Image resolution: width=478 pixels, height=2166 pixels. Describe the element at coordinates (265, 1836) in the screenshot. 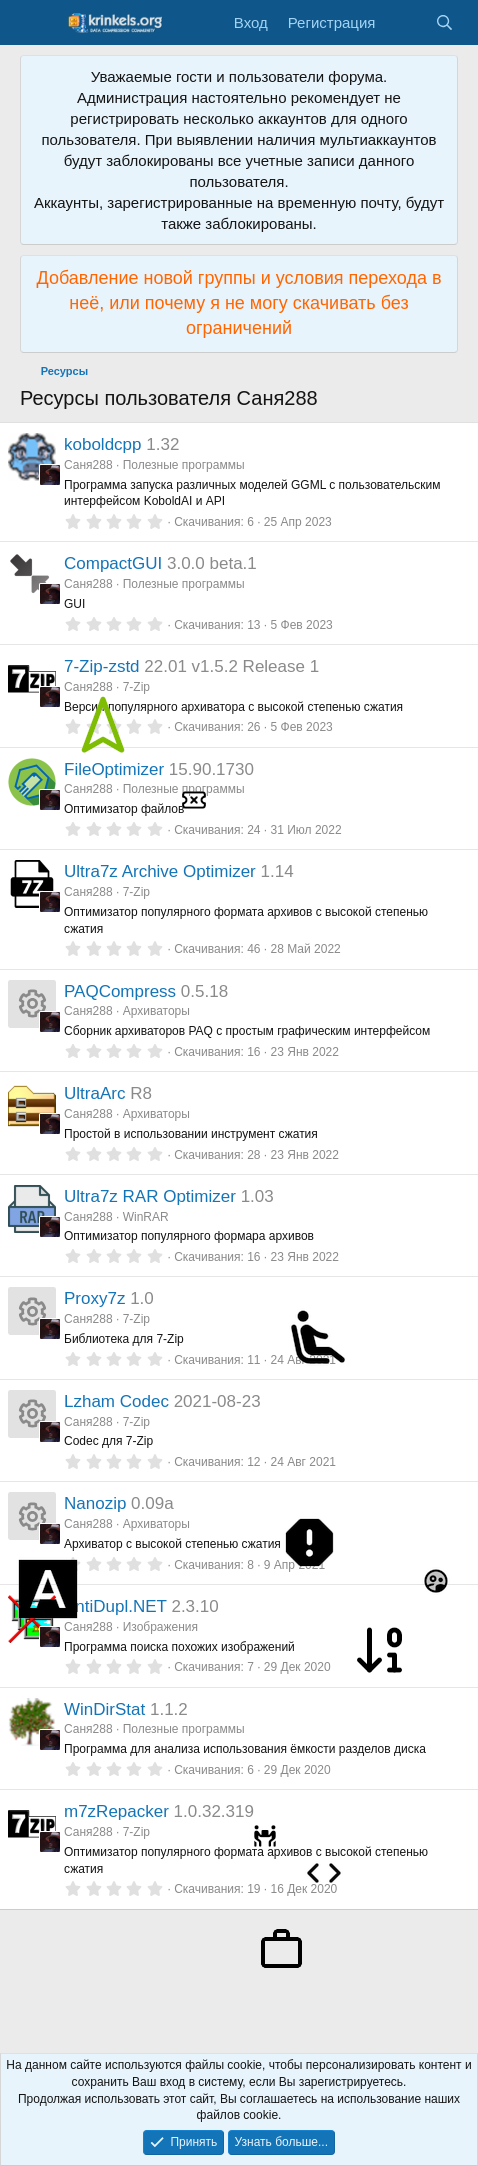

I see `team collaboration or shared task` at that location.